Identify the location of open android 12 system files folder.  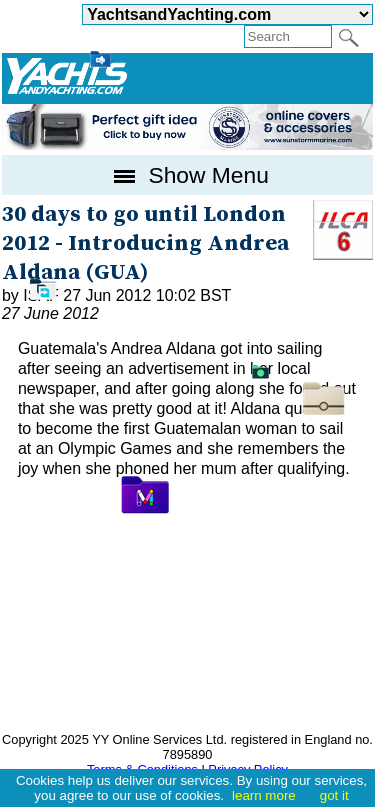
(260, 372).